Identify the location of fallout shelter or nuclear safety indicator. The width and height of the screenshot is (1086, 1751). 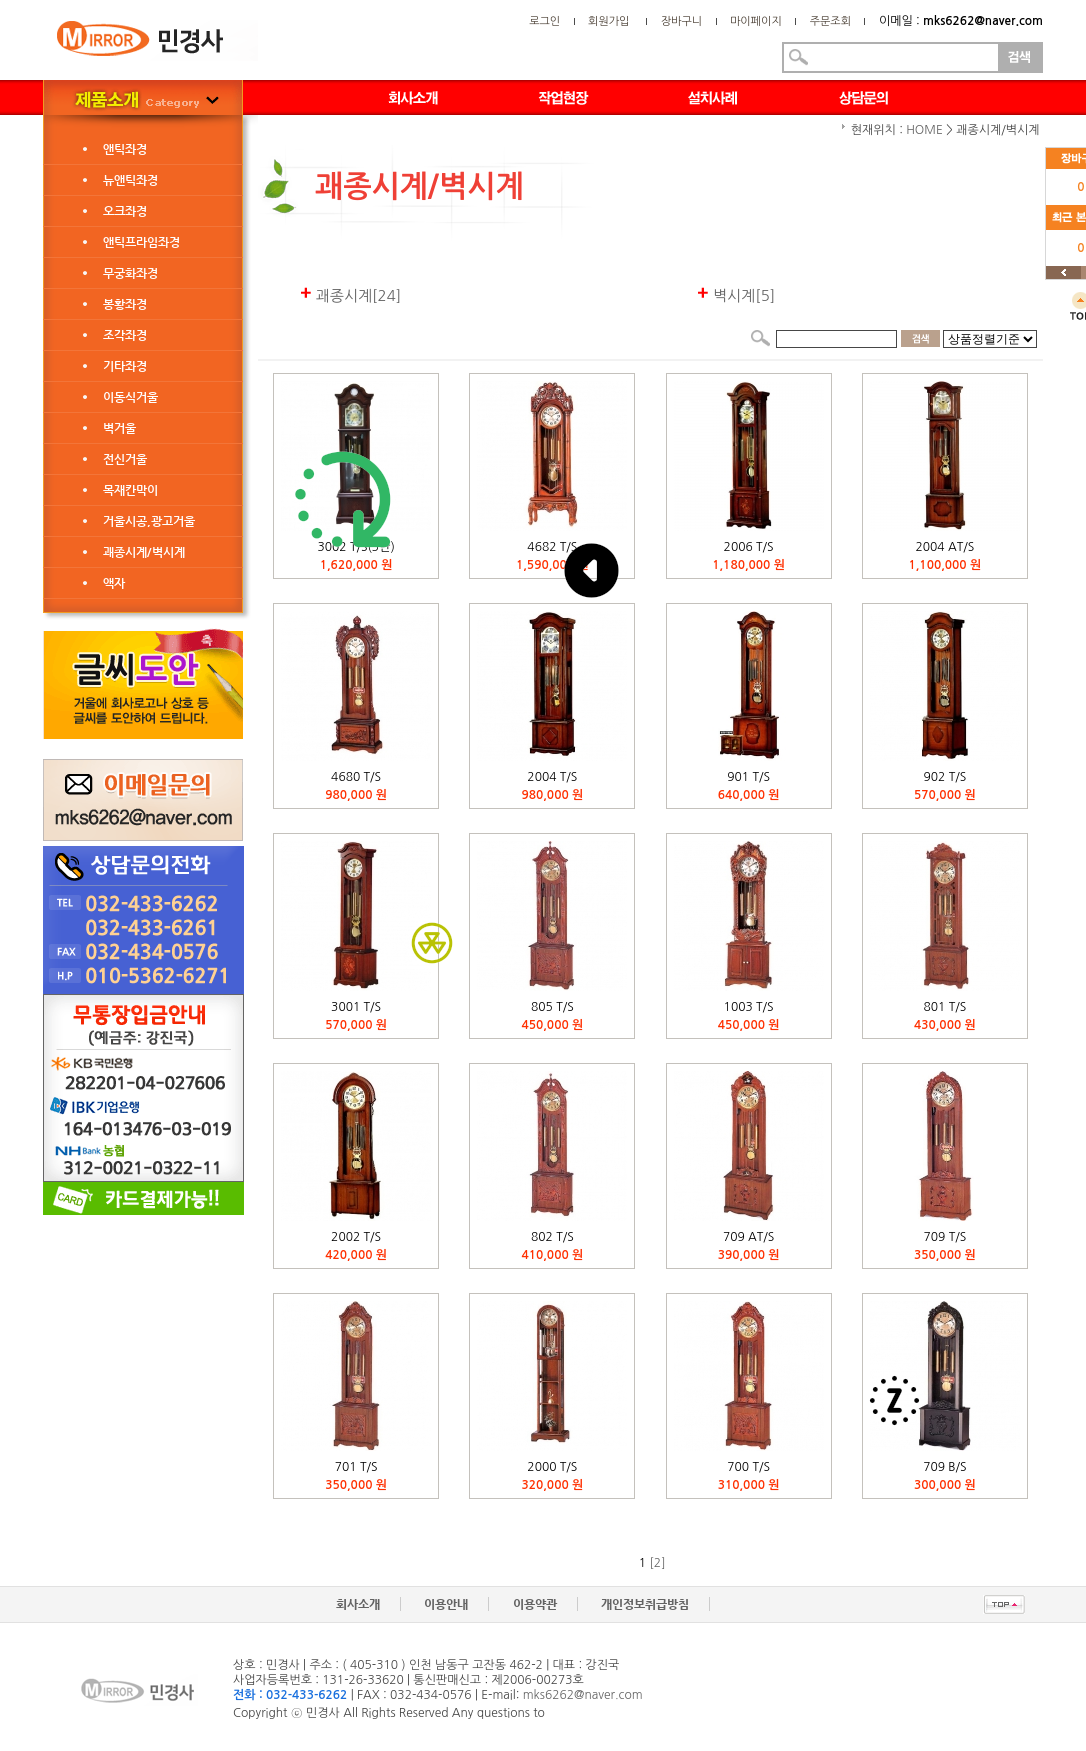
(432, 943).